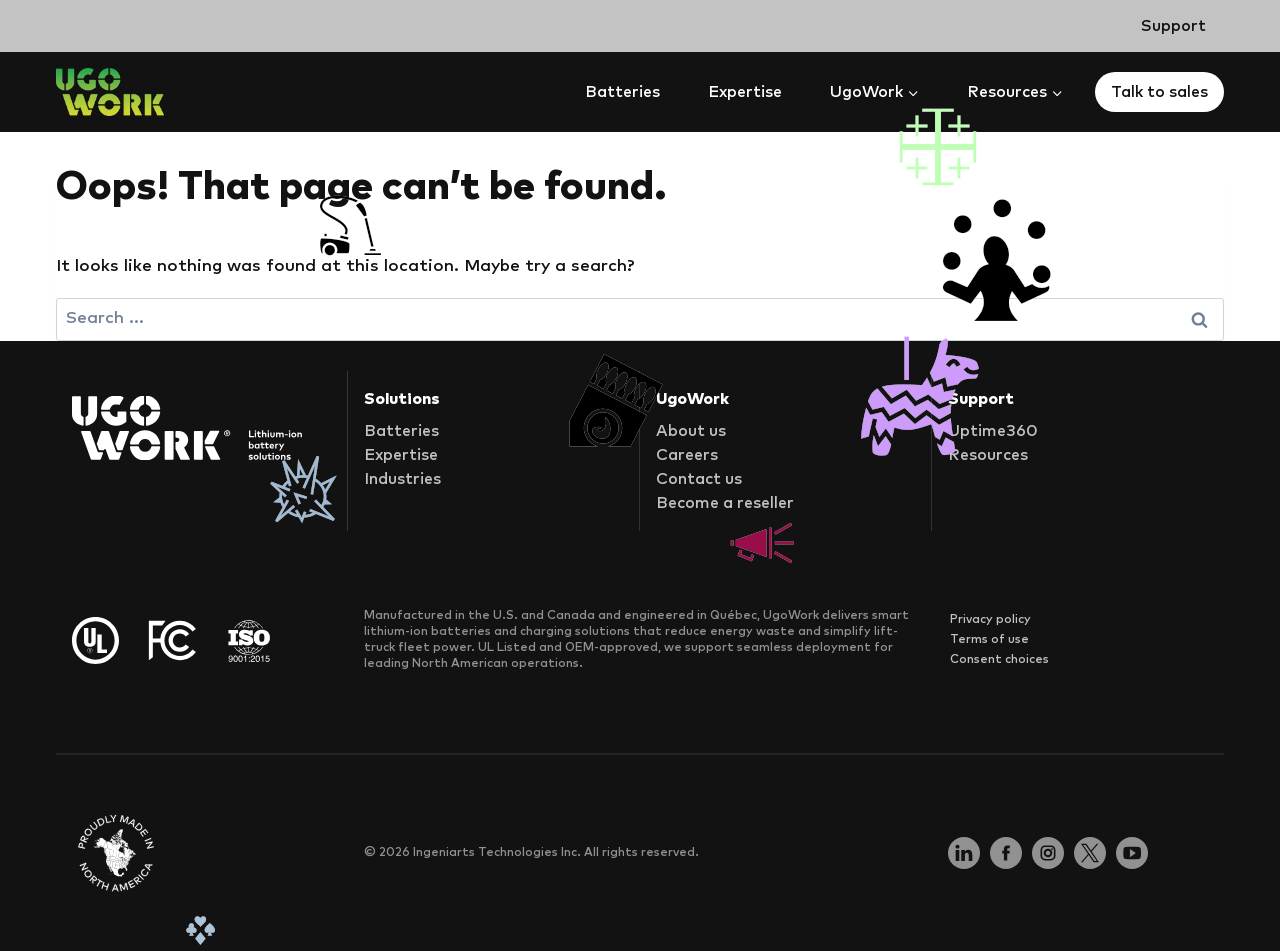 The height and width of the screenshot is (951, 1280). Describe the element at coordinates (938, 147) in the screenshot. I see `religious or faith-based content indicator` at that location.